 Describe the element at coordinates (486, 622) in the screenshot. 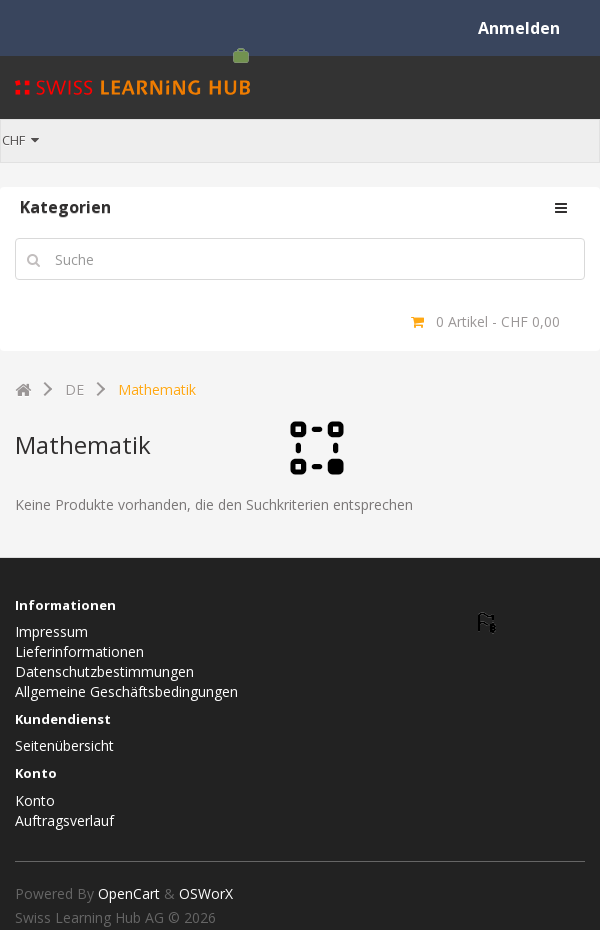

I see `flag or mark a bitcoin transaction` at that location.